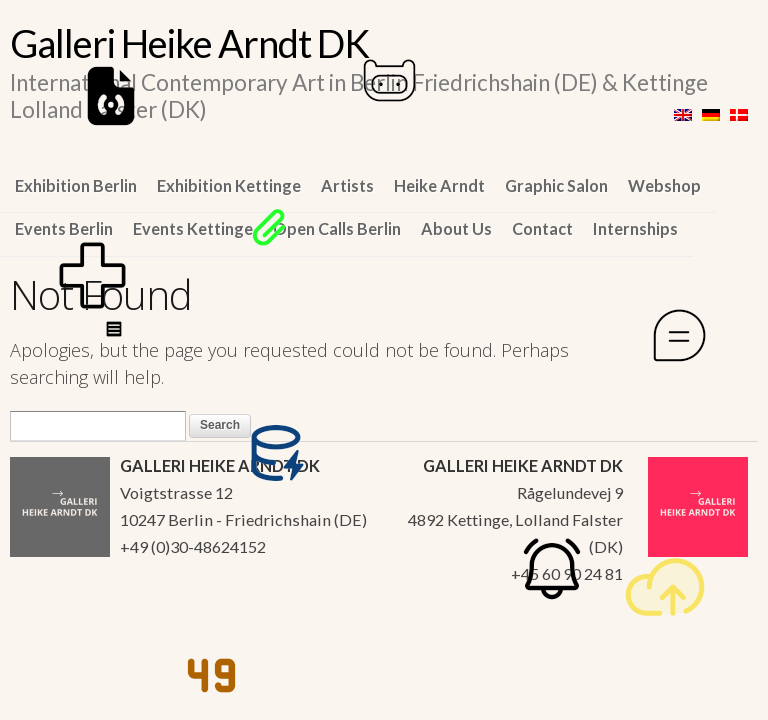 This screenshot has height=720, width=768. I want to click on view notifications, so click(552, 570).